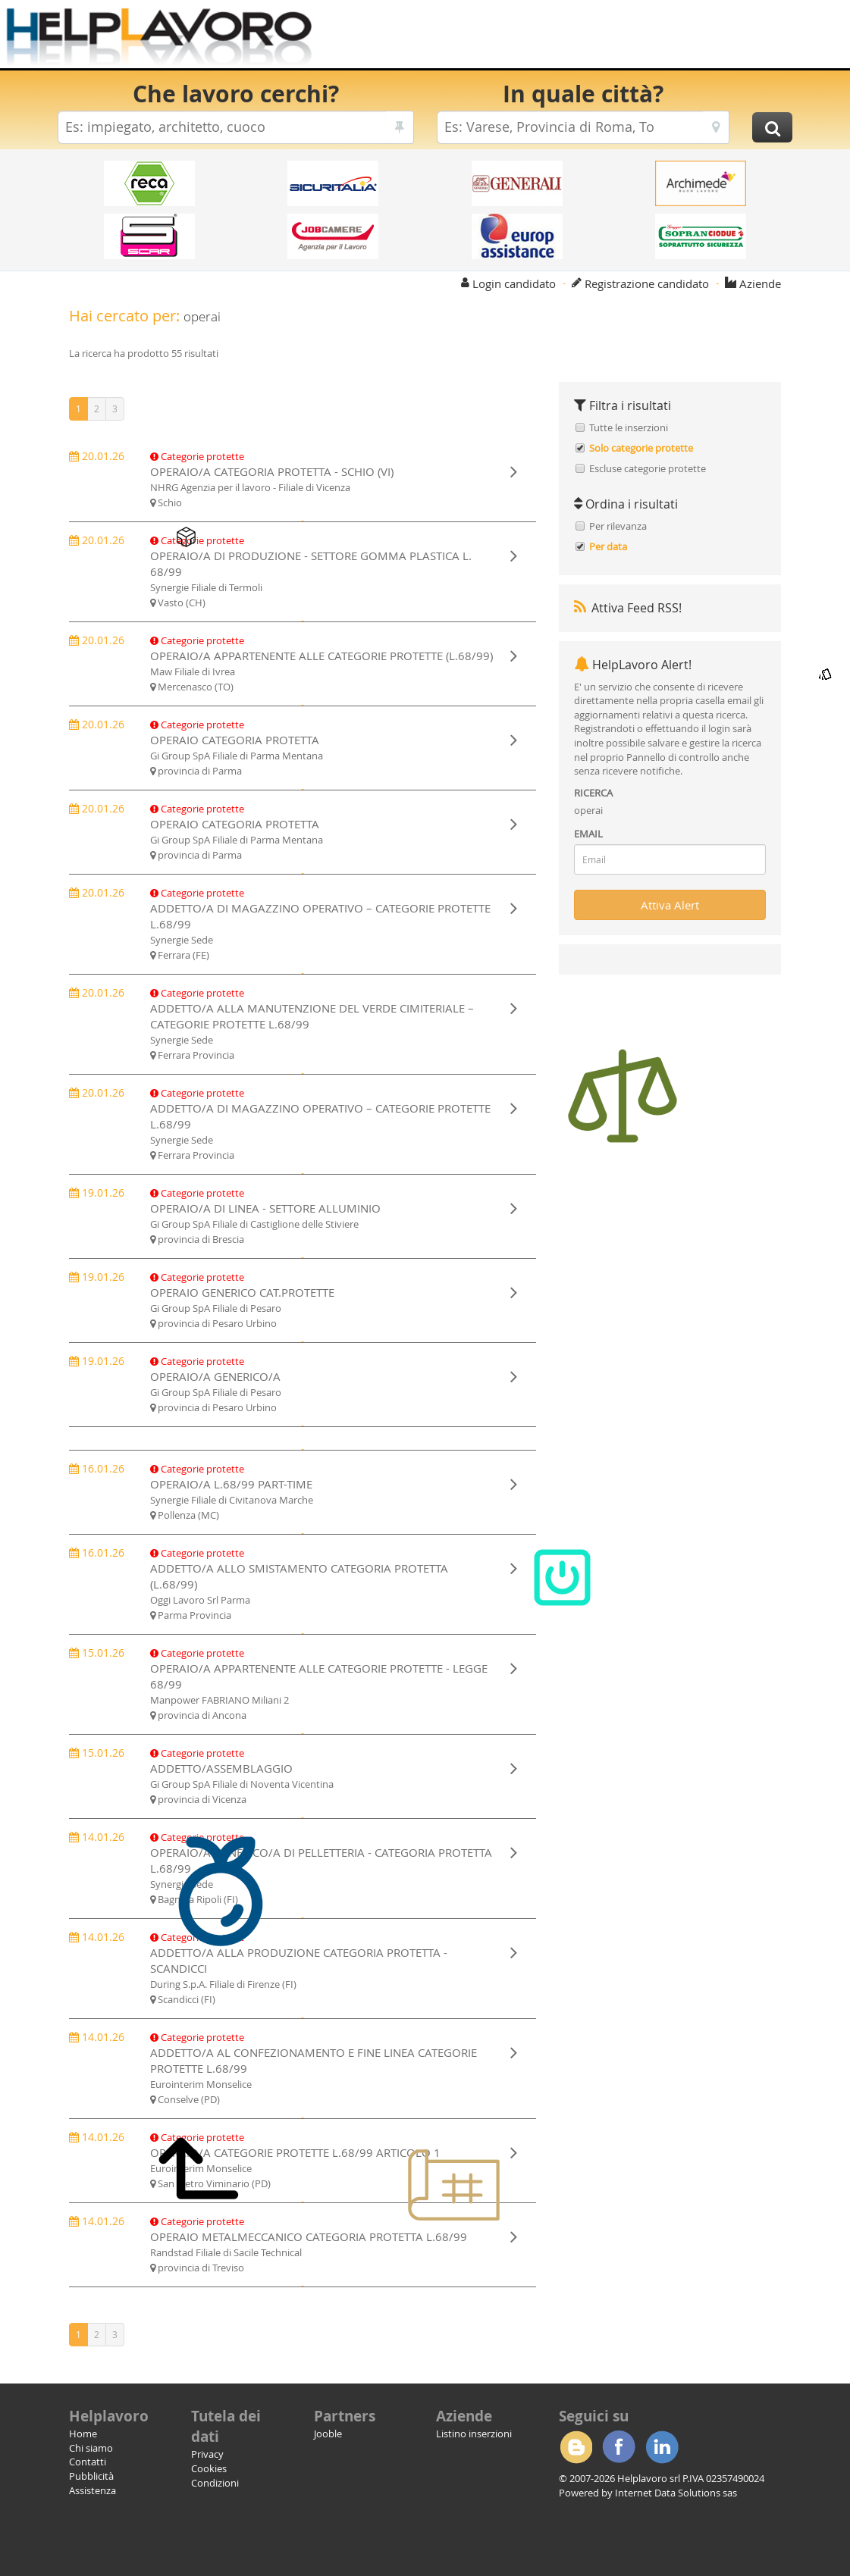 The height and width of the screenshot is (2576, 850). I want to click on go back and return to top, so click(196, 2171).